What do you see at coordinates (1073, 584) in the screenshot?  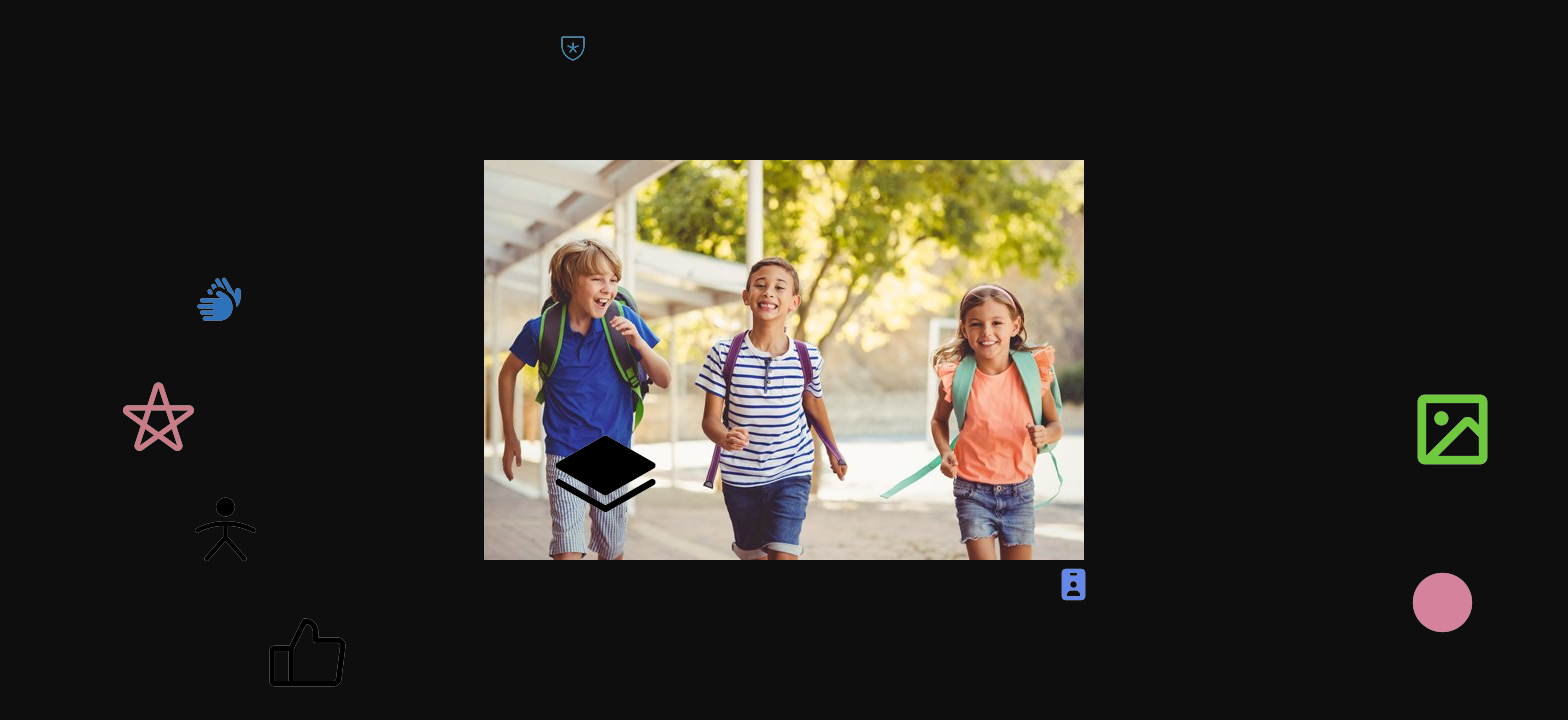 I see `view user identification or profile badge` at bounding box center [1073, 584].